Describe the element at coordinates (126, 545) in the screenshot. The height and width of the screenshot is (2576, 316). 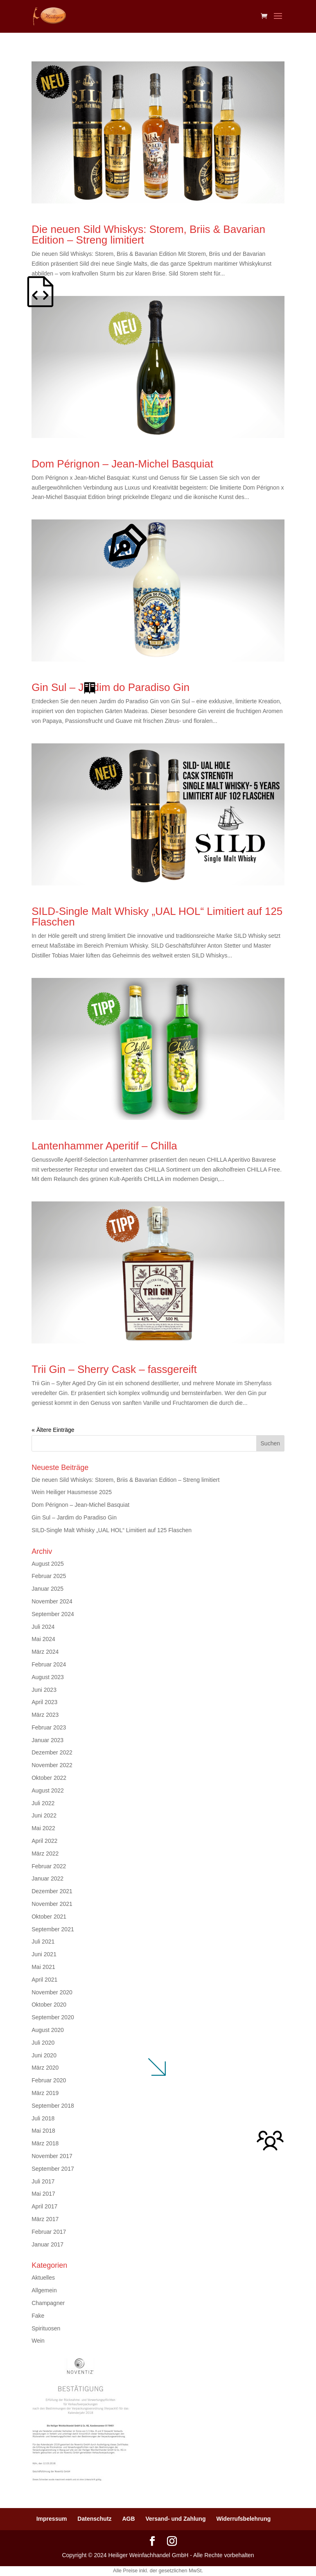
I see `access drawing or illustration tools` at that location.